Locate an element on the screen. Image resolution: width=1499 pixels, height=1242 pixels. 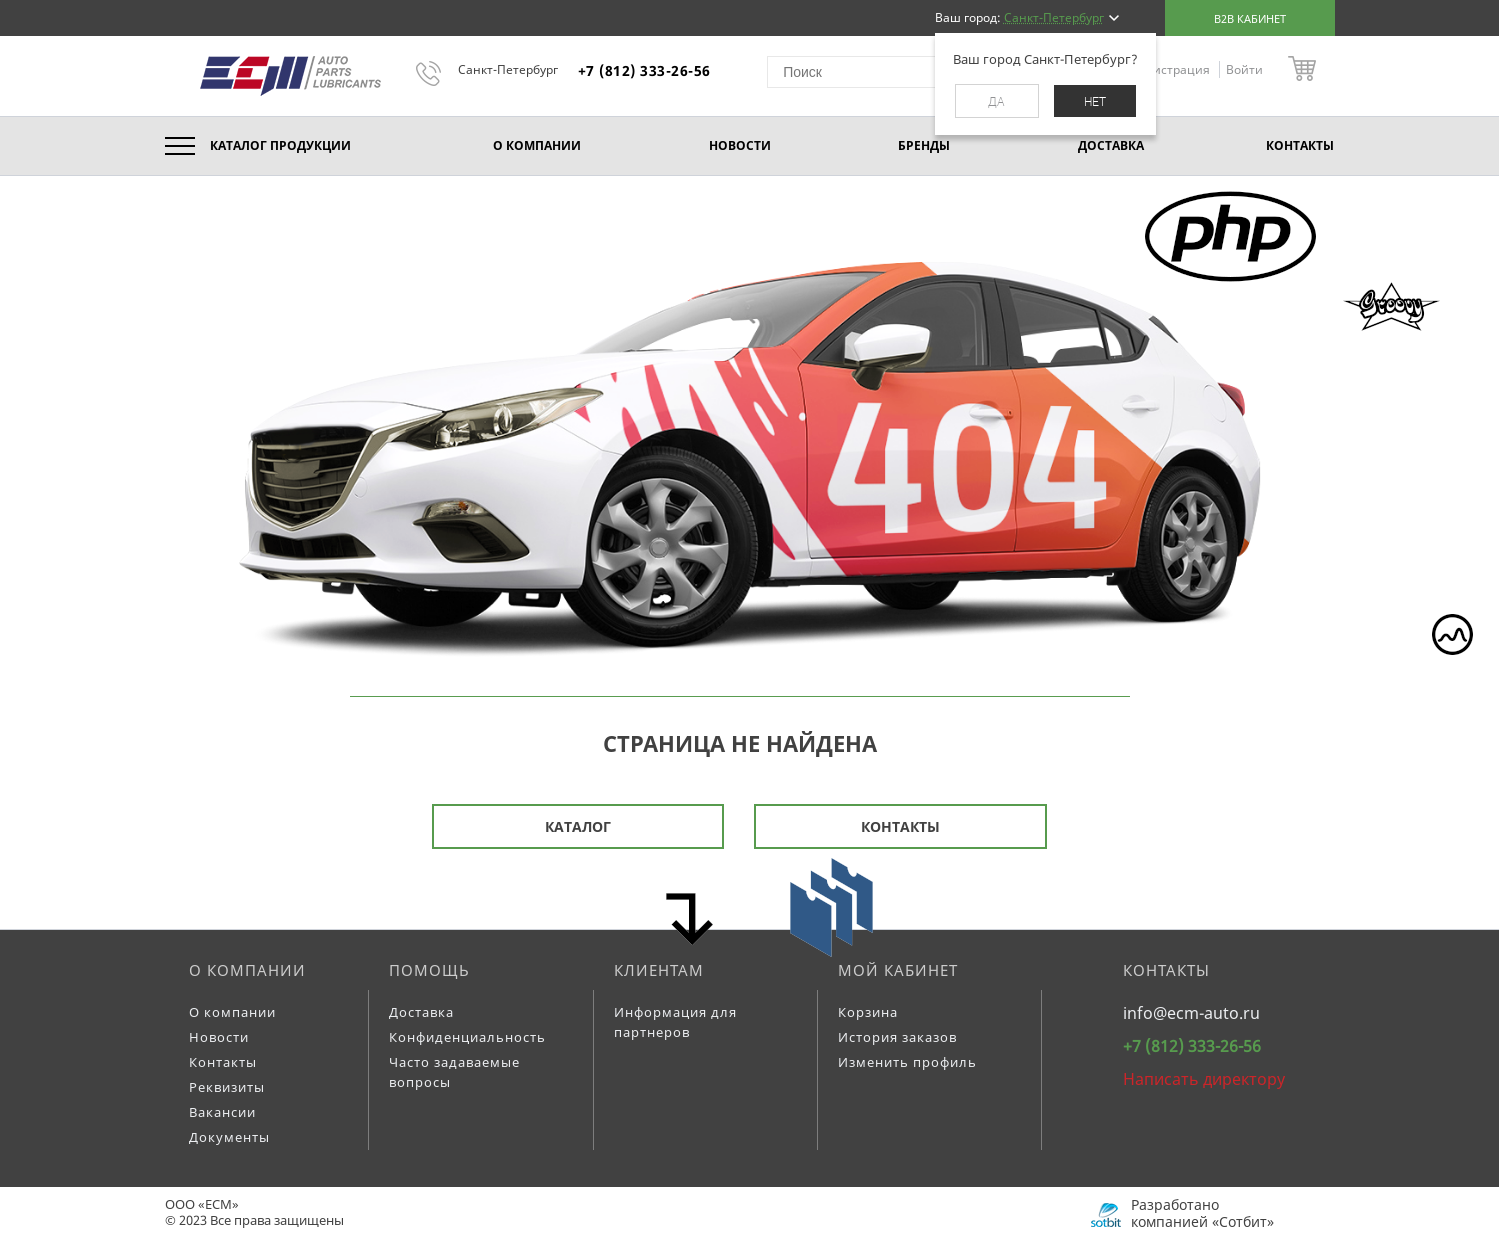
apache groovy programming language logo is located at coordinates (1391, 306).